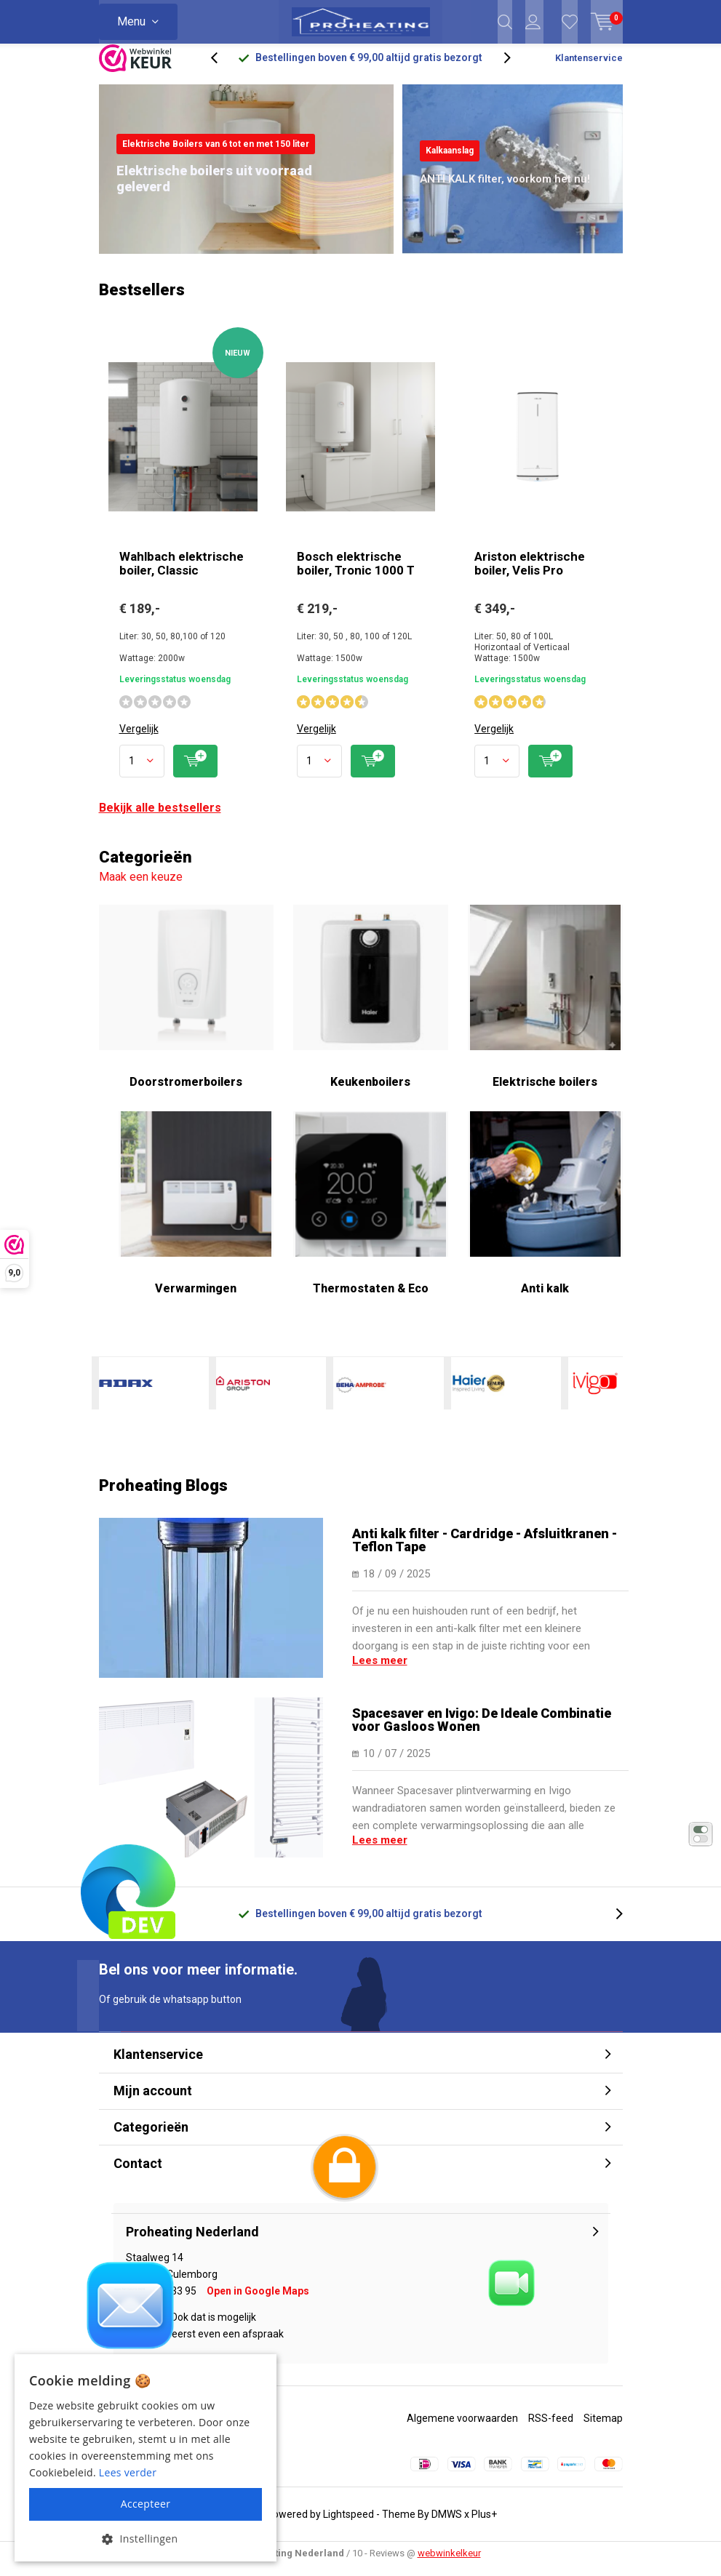 The image size is (721, 2576). I want to click on open the mail app, so click(130, 2305).